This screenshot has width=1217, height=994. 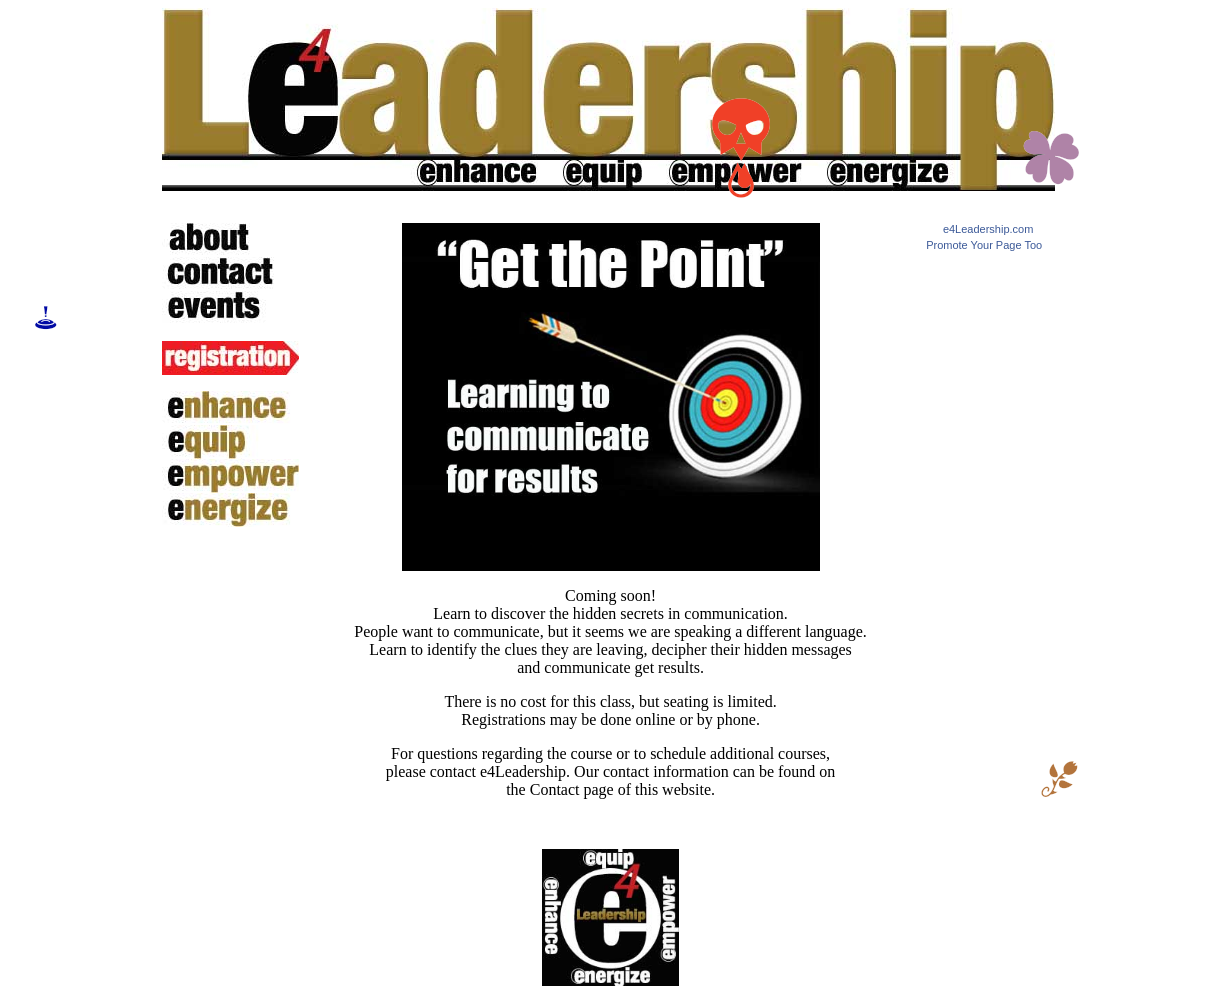 I want to click on indicates a closed or dormant plant in a gardening game, so click(x=1059, y=779).